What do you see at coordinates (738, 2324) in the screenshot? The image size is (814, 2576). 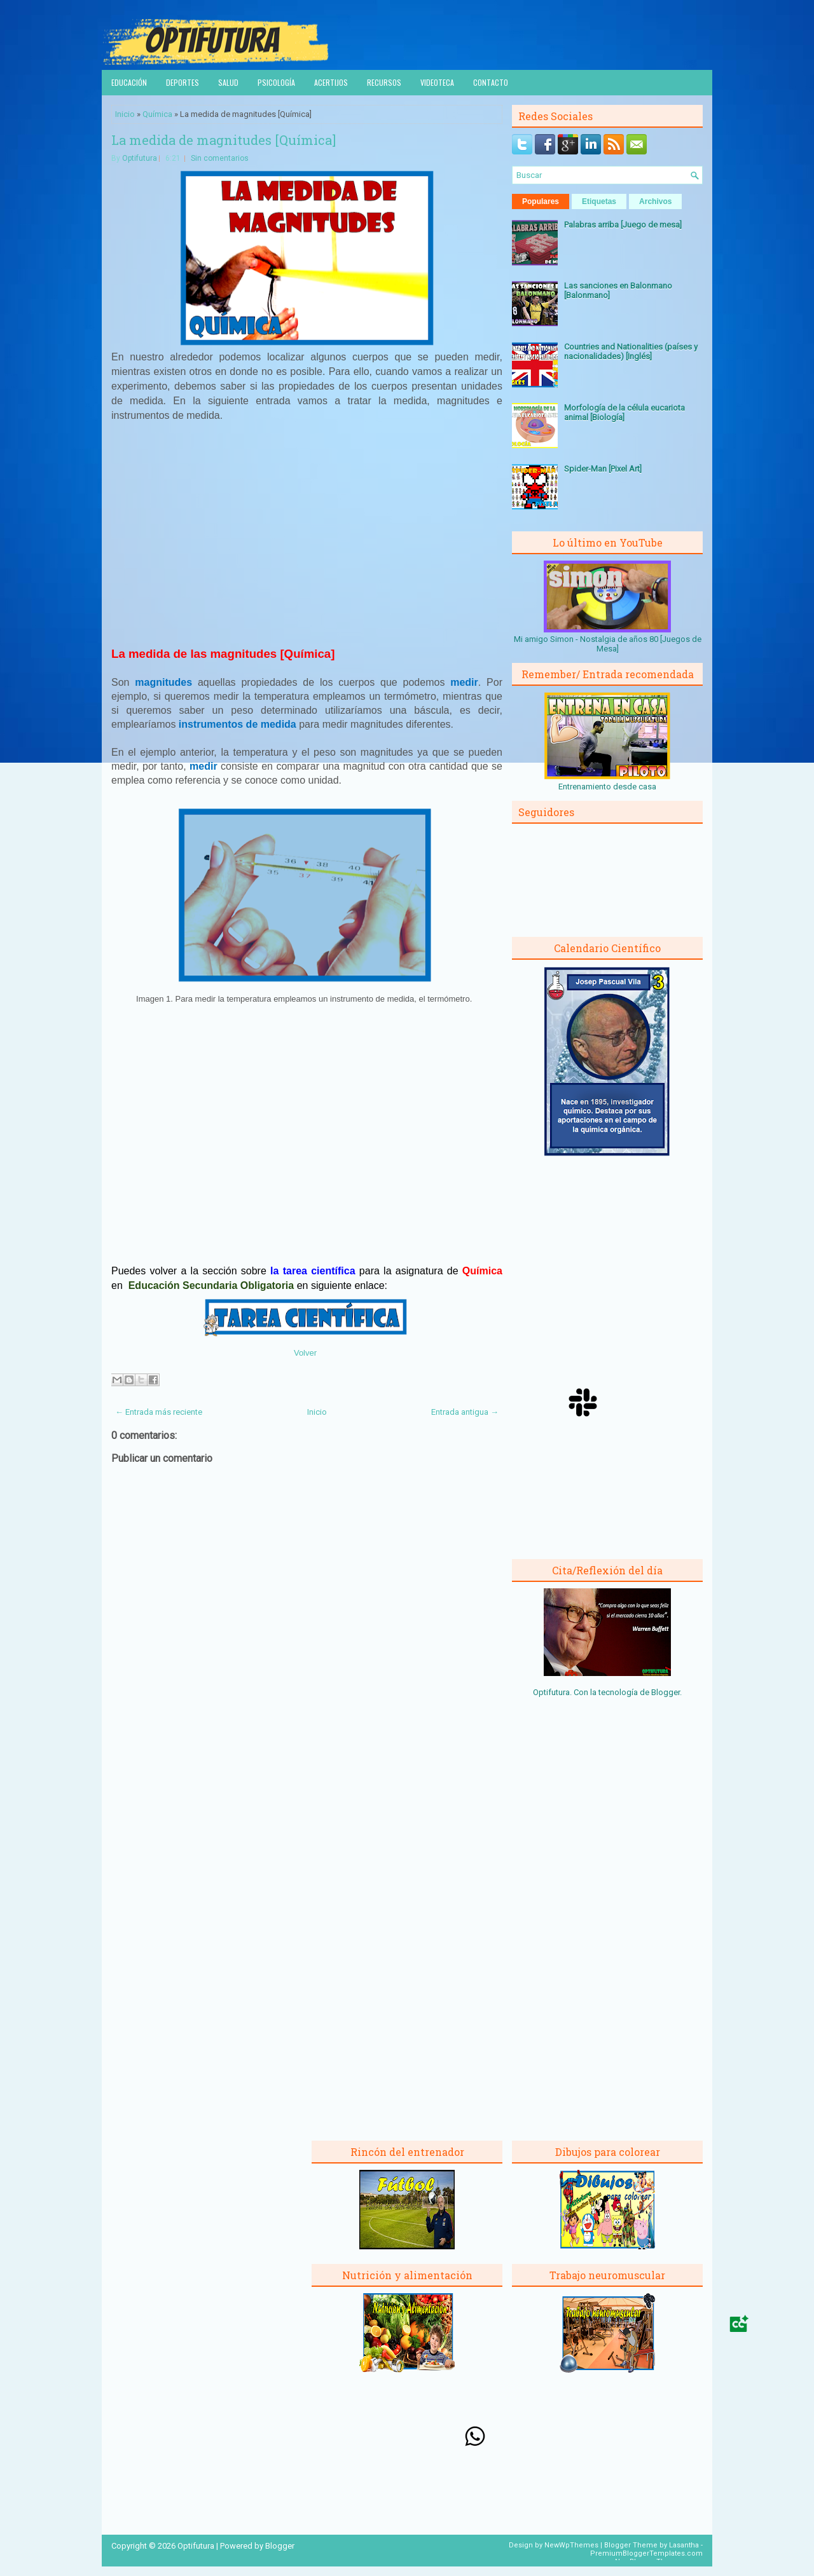 I see `enable AI-generated closed captions` at bounding box center [738, 2324].